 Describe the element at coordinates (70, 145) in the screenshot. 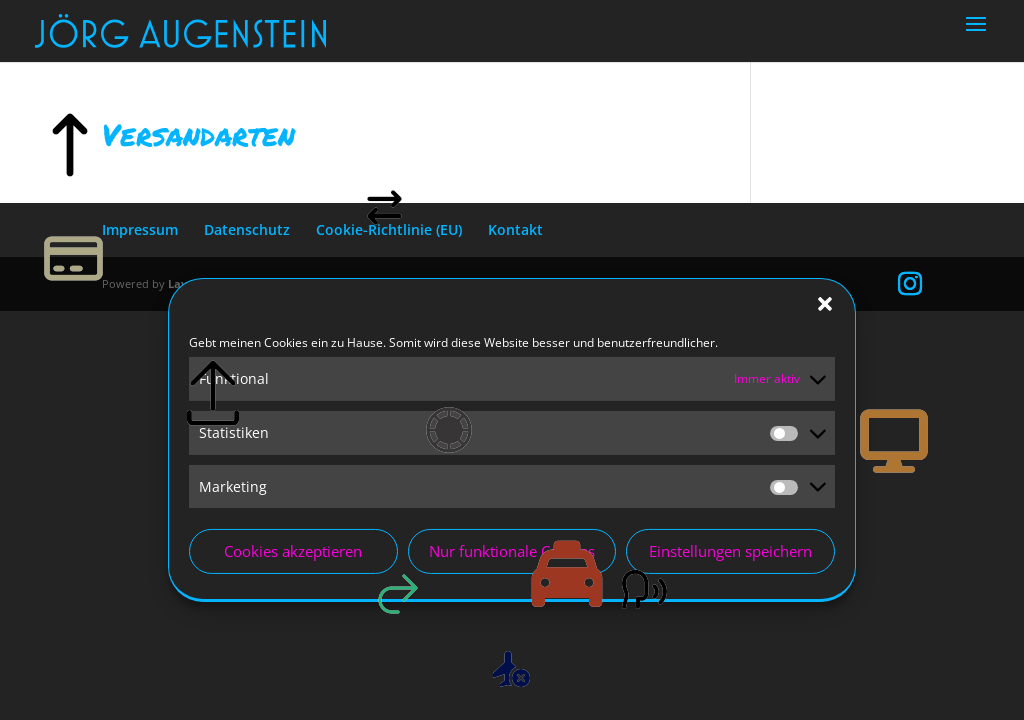

I see `scroll to top of page` at that location.